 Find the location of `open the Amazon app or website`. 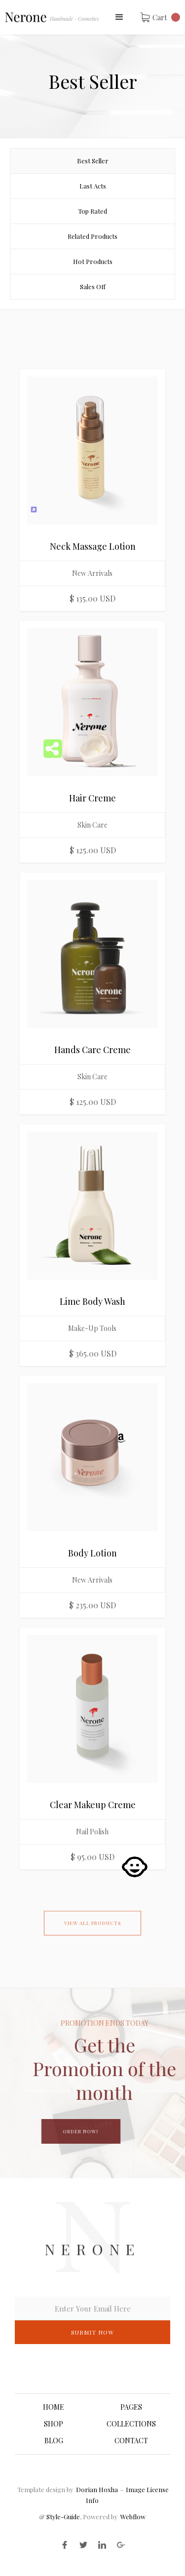

open the Amazon app or website is located at coordinates (121, 1438).